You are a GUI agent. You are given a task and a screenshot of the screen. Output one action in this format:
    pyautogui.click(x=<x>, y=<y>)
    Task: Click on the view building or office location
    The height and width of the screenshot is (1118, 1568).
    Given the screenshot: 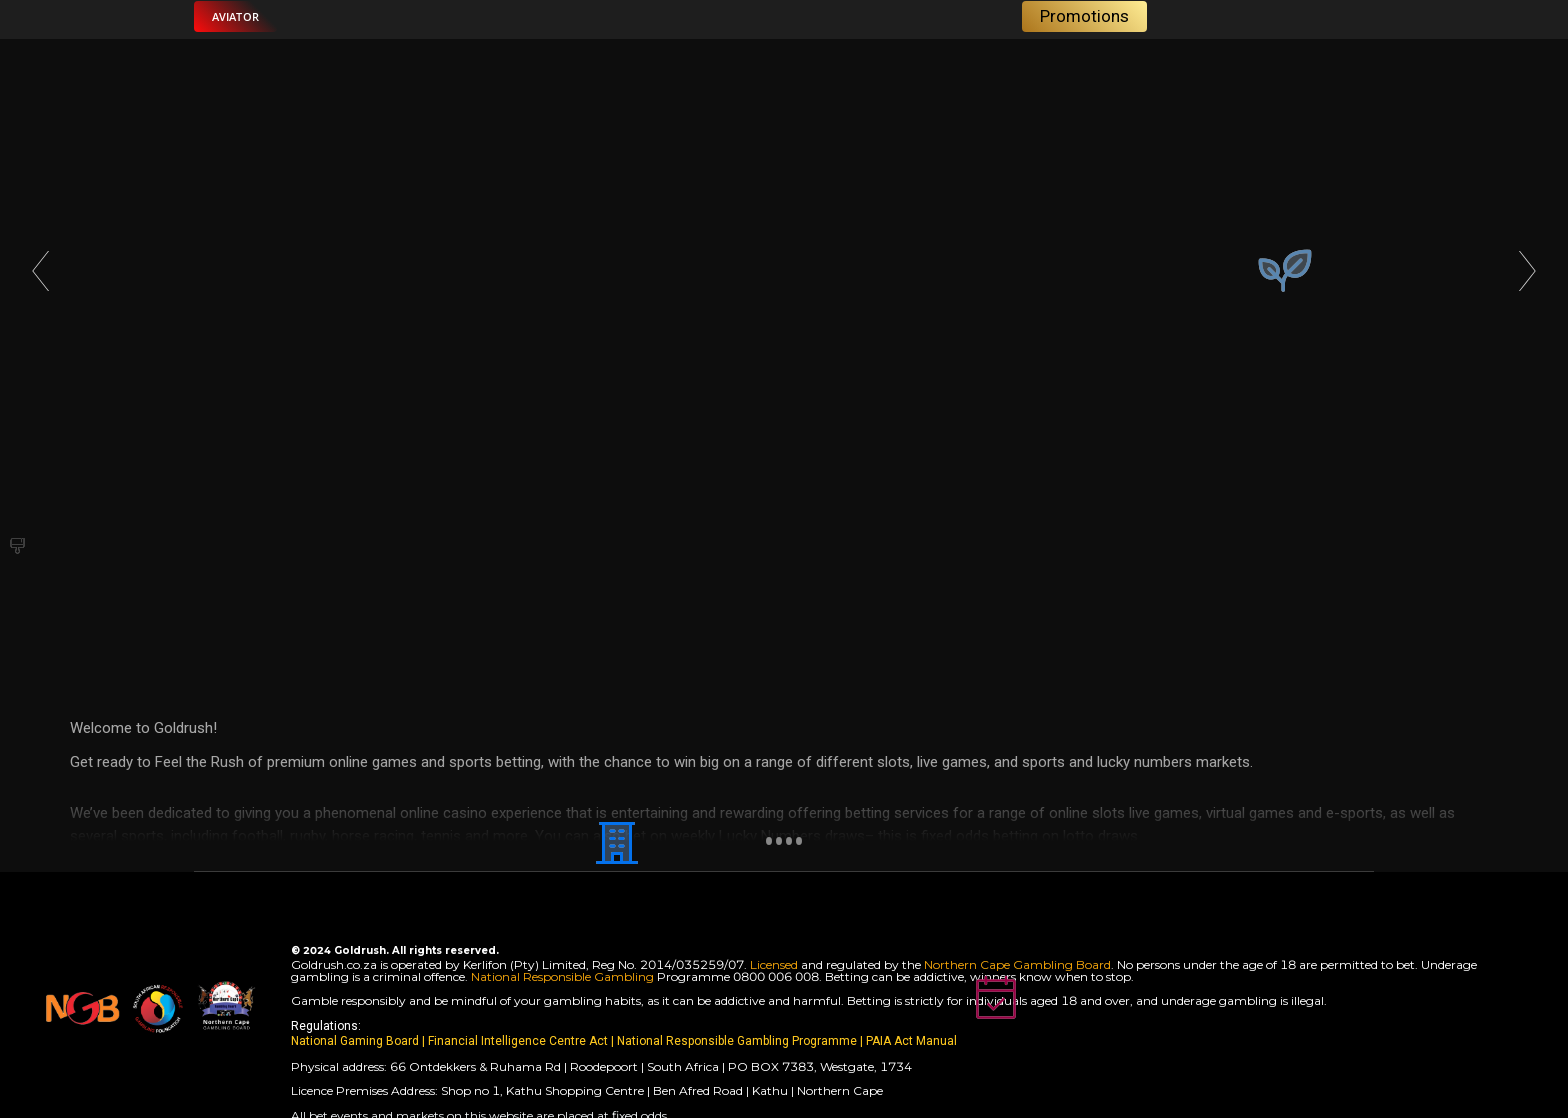 What is the action you would take?
    pyautogui.click(x=617, y=843)
    